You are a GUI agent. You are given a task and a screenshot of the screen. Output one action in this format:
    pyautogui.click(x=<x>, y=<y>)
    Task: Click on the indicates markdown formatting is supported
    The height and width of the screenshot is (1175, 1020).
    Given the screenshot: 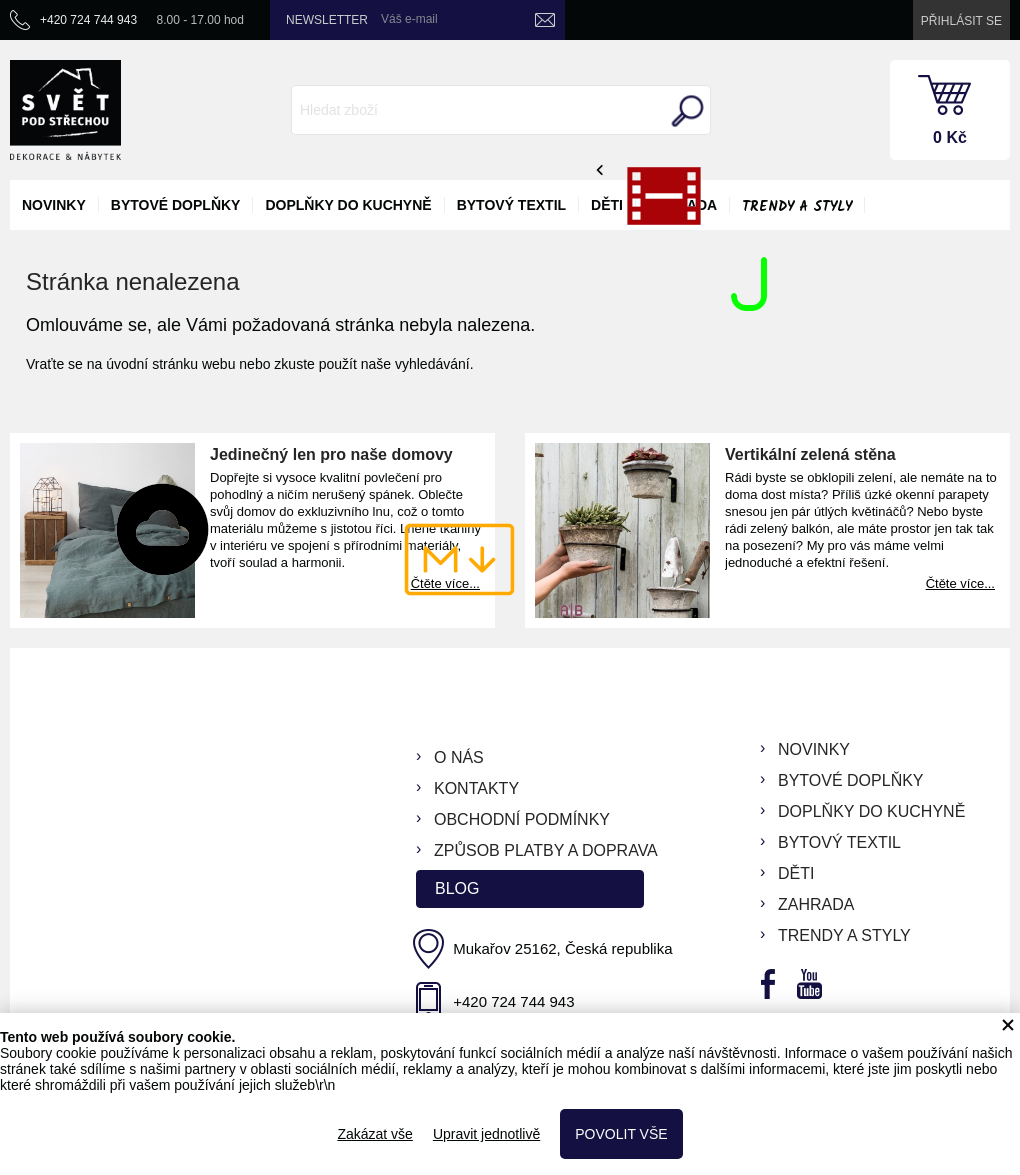 What is the action you would take?
    pyautogui.click(x=459, y=559)
    